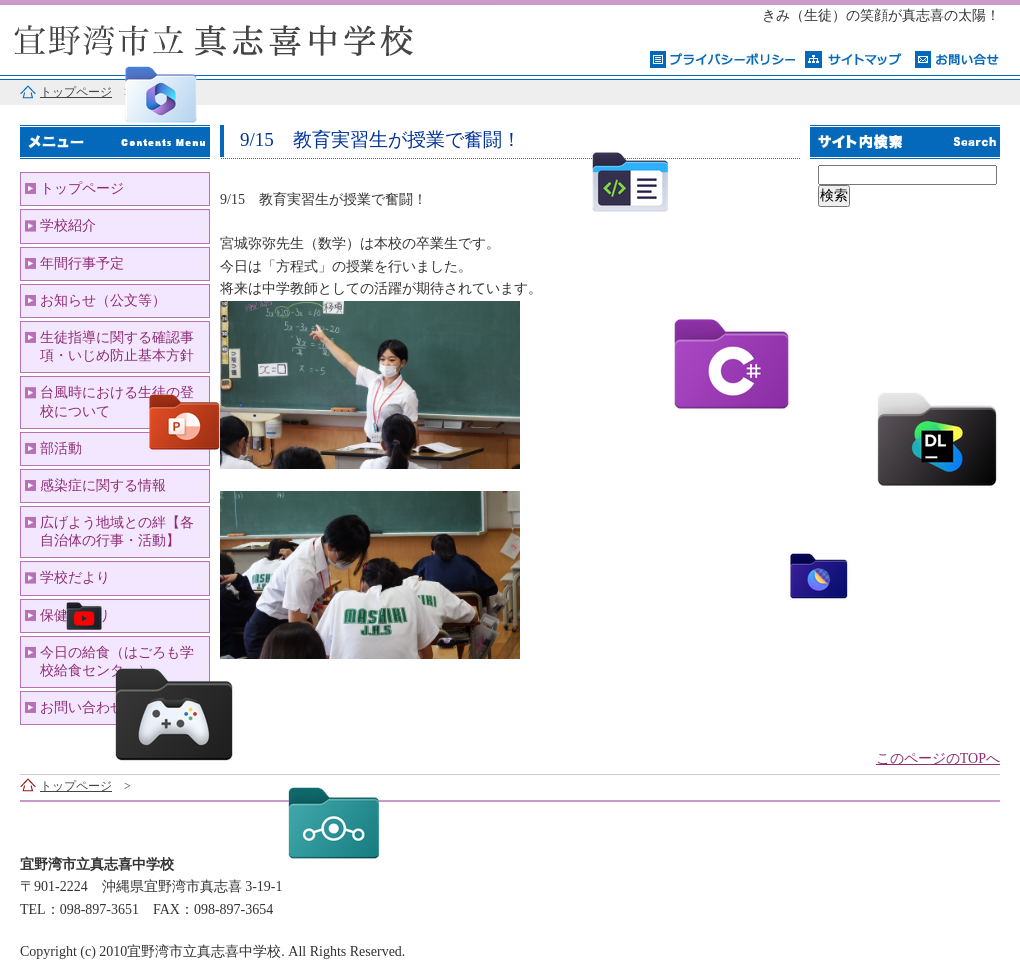  Describe the element at coordinates (184, 424) in the screenshot. I see `open folder containing PowerPoint presentations` at that location.